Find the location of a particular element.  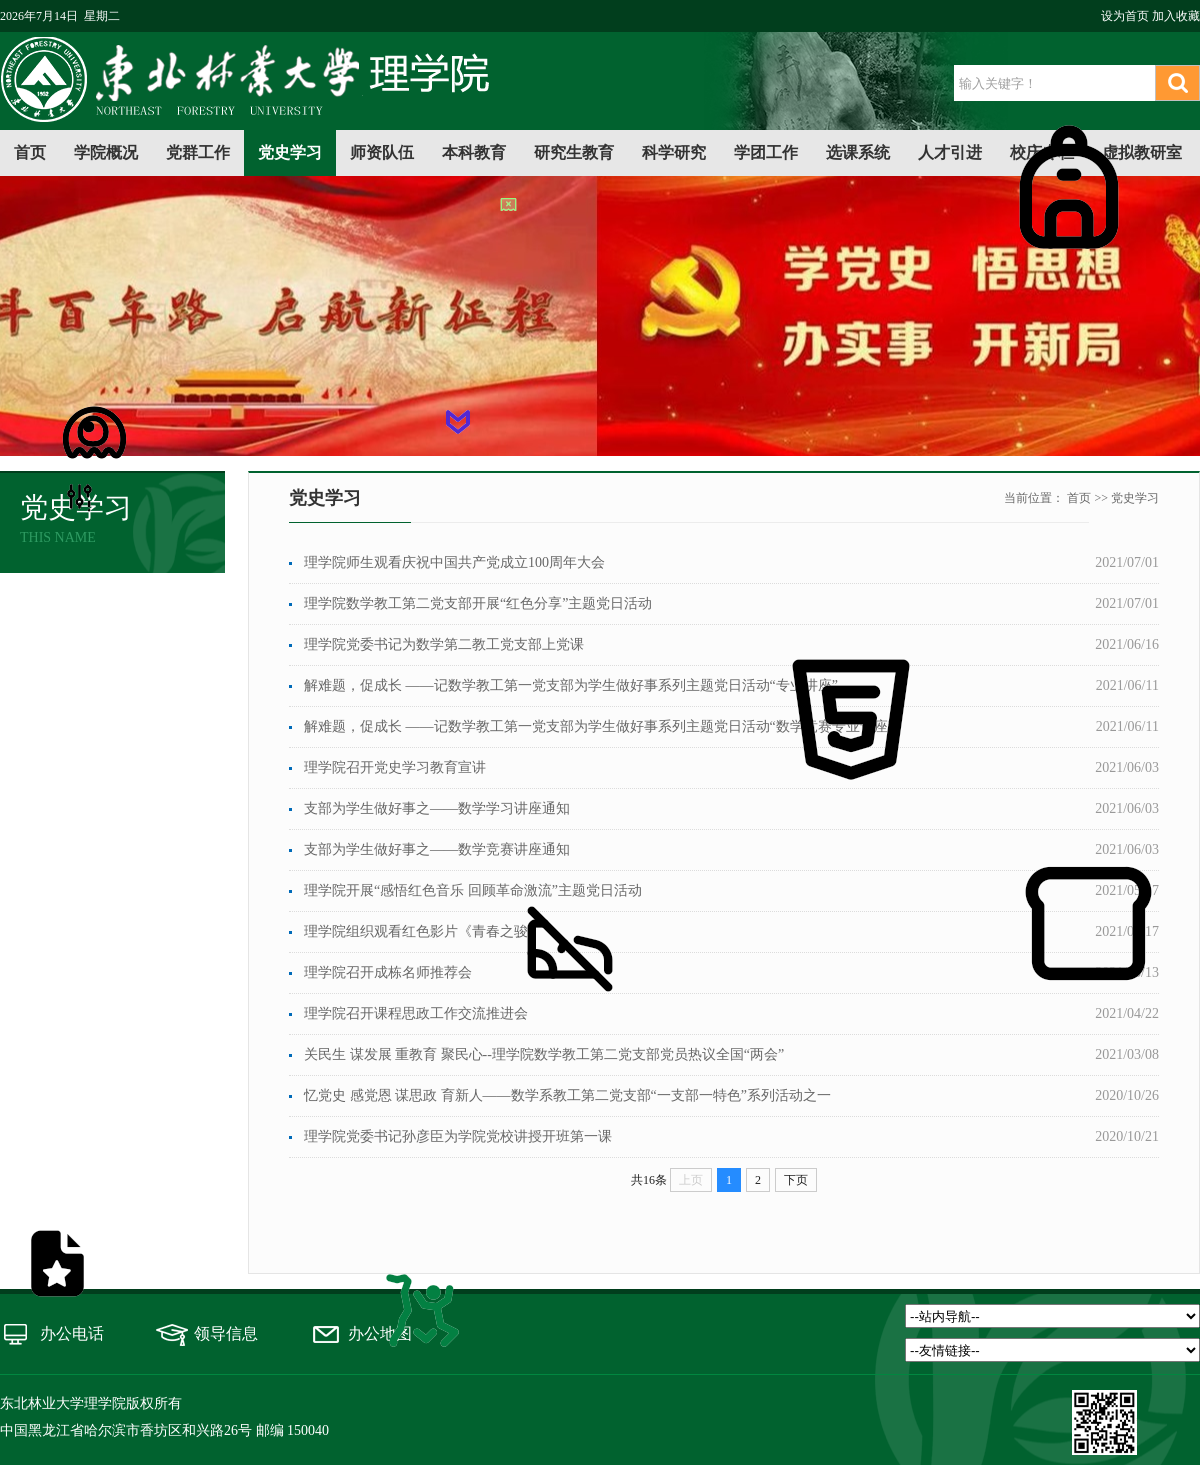

cancel or void a receipt is located at coordinates (508, 204).